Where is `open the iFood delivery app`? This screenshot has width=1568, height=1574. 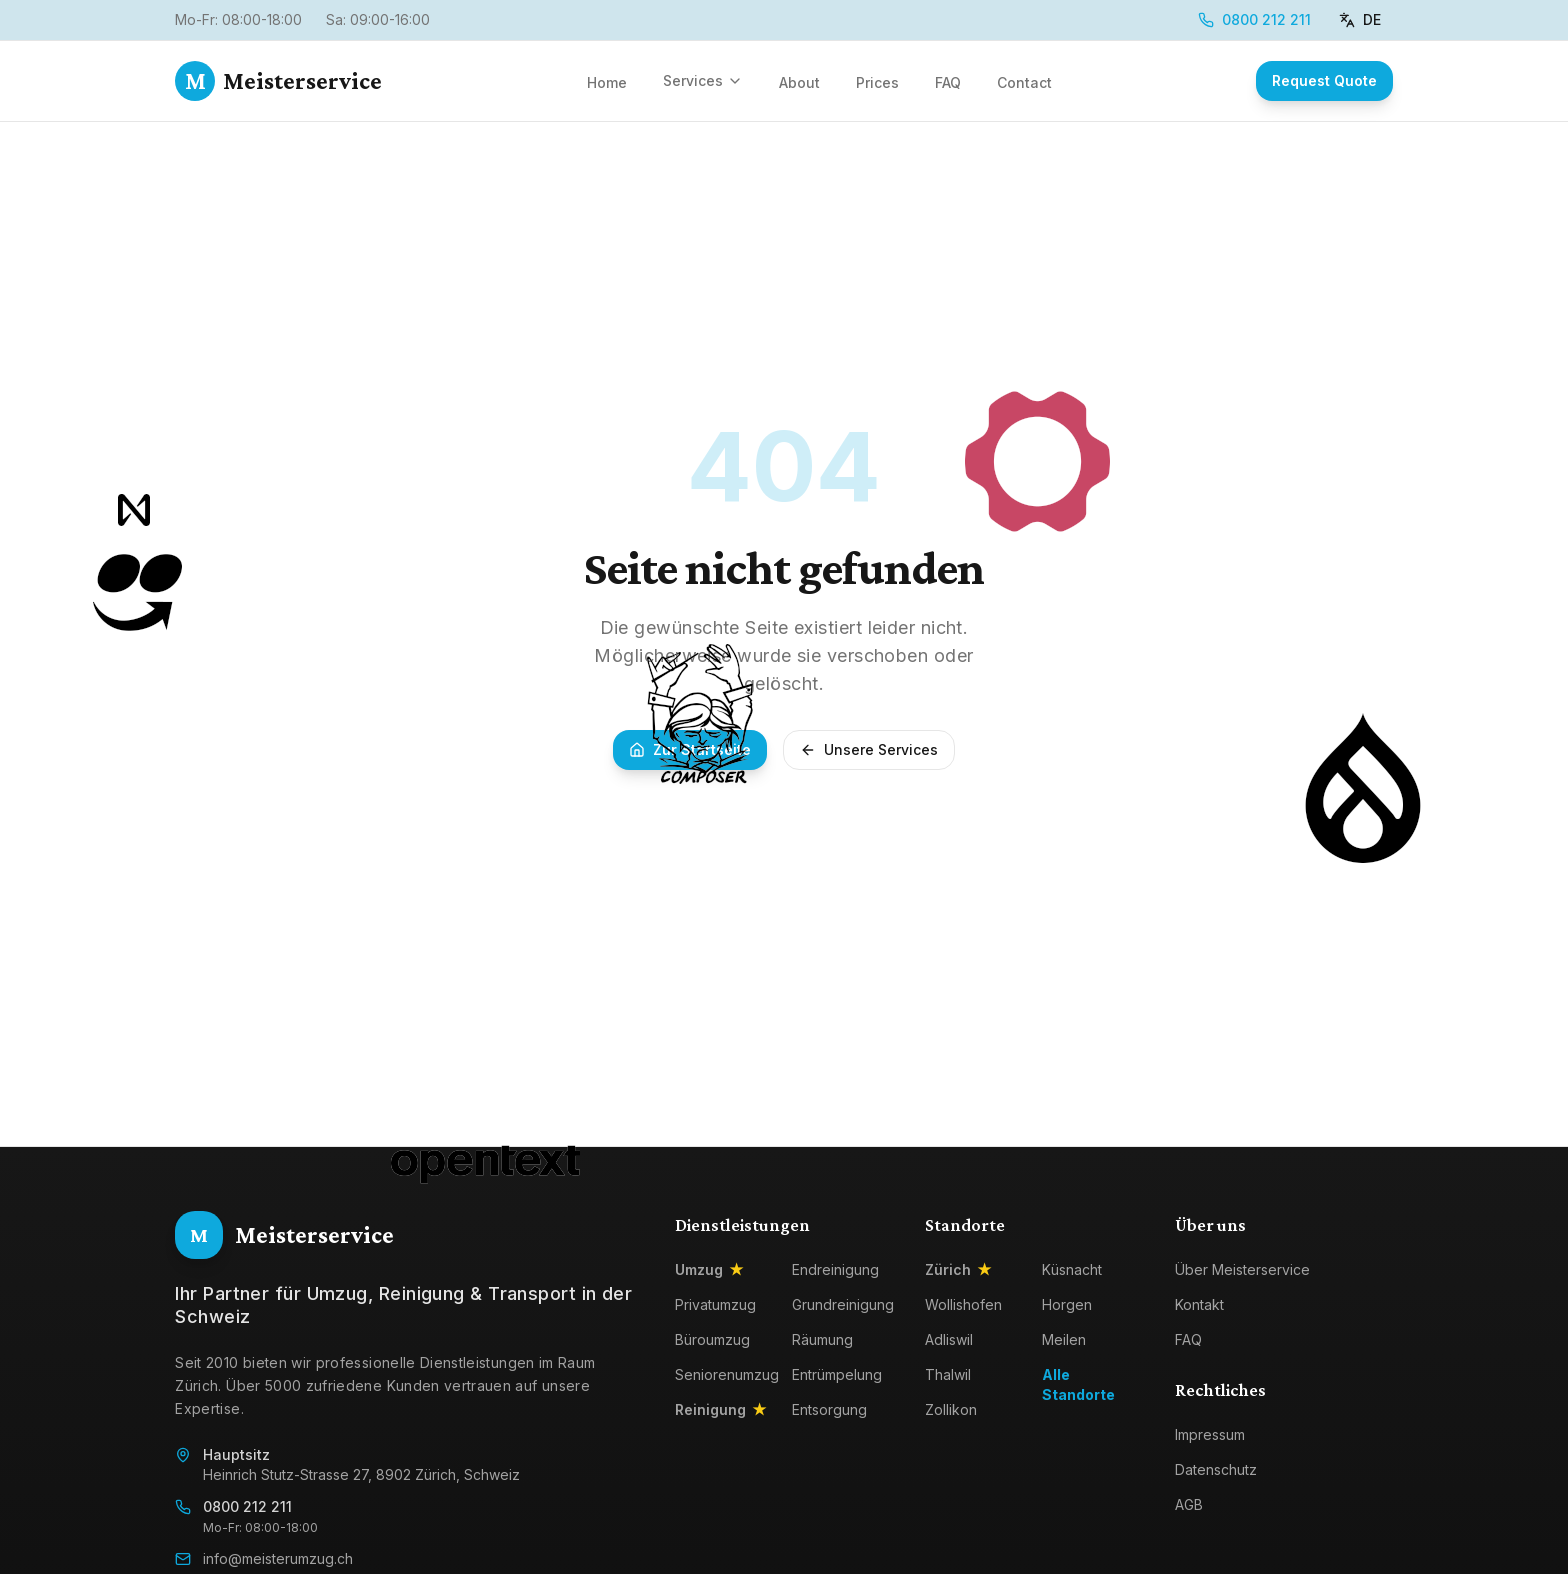 open the iFood delivery app is located at coordinates (137, 592).